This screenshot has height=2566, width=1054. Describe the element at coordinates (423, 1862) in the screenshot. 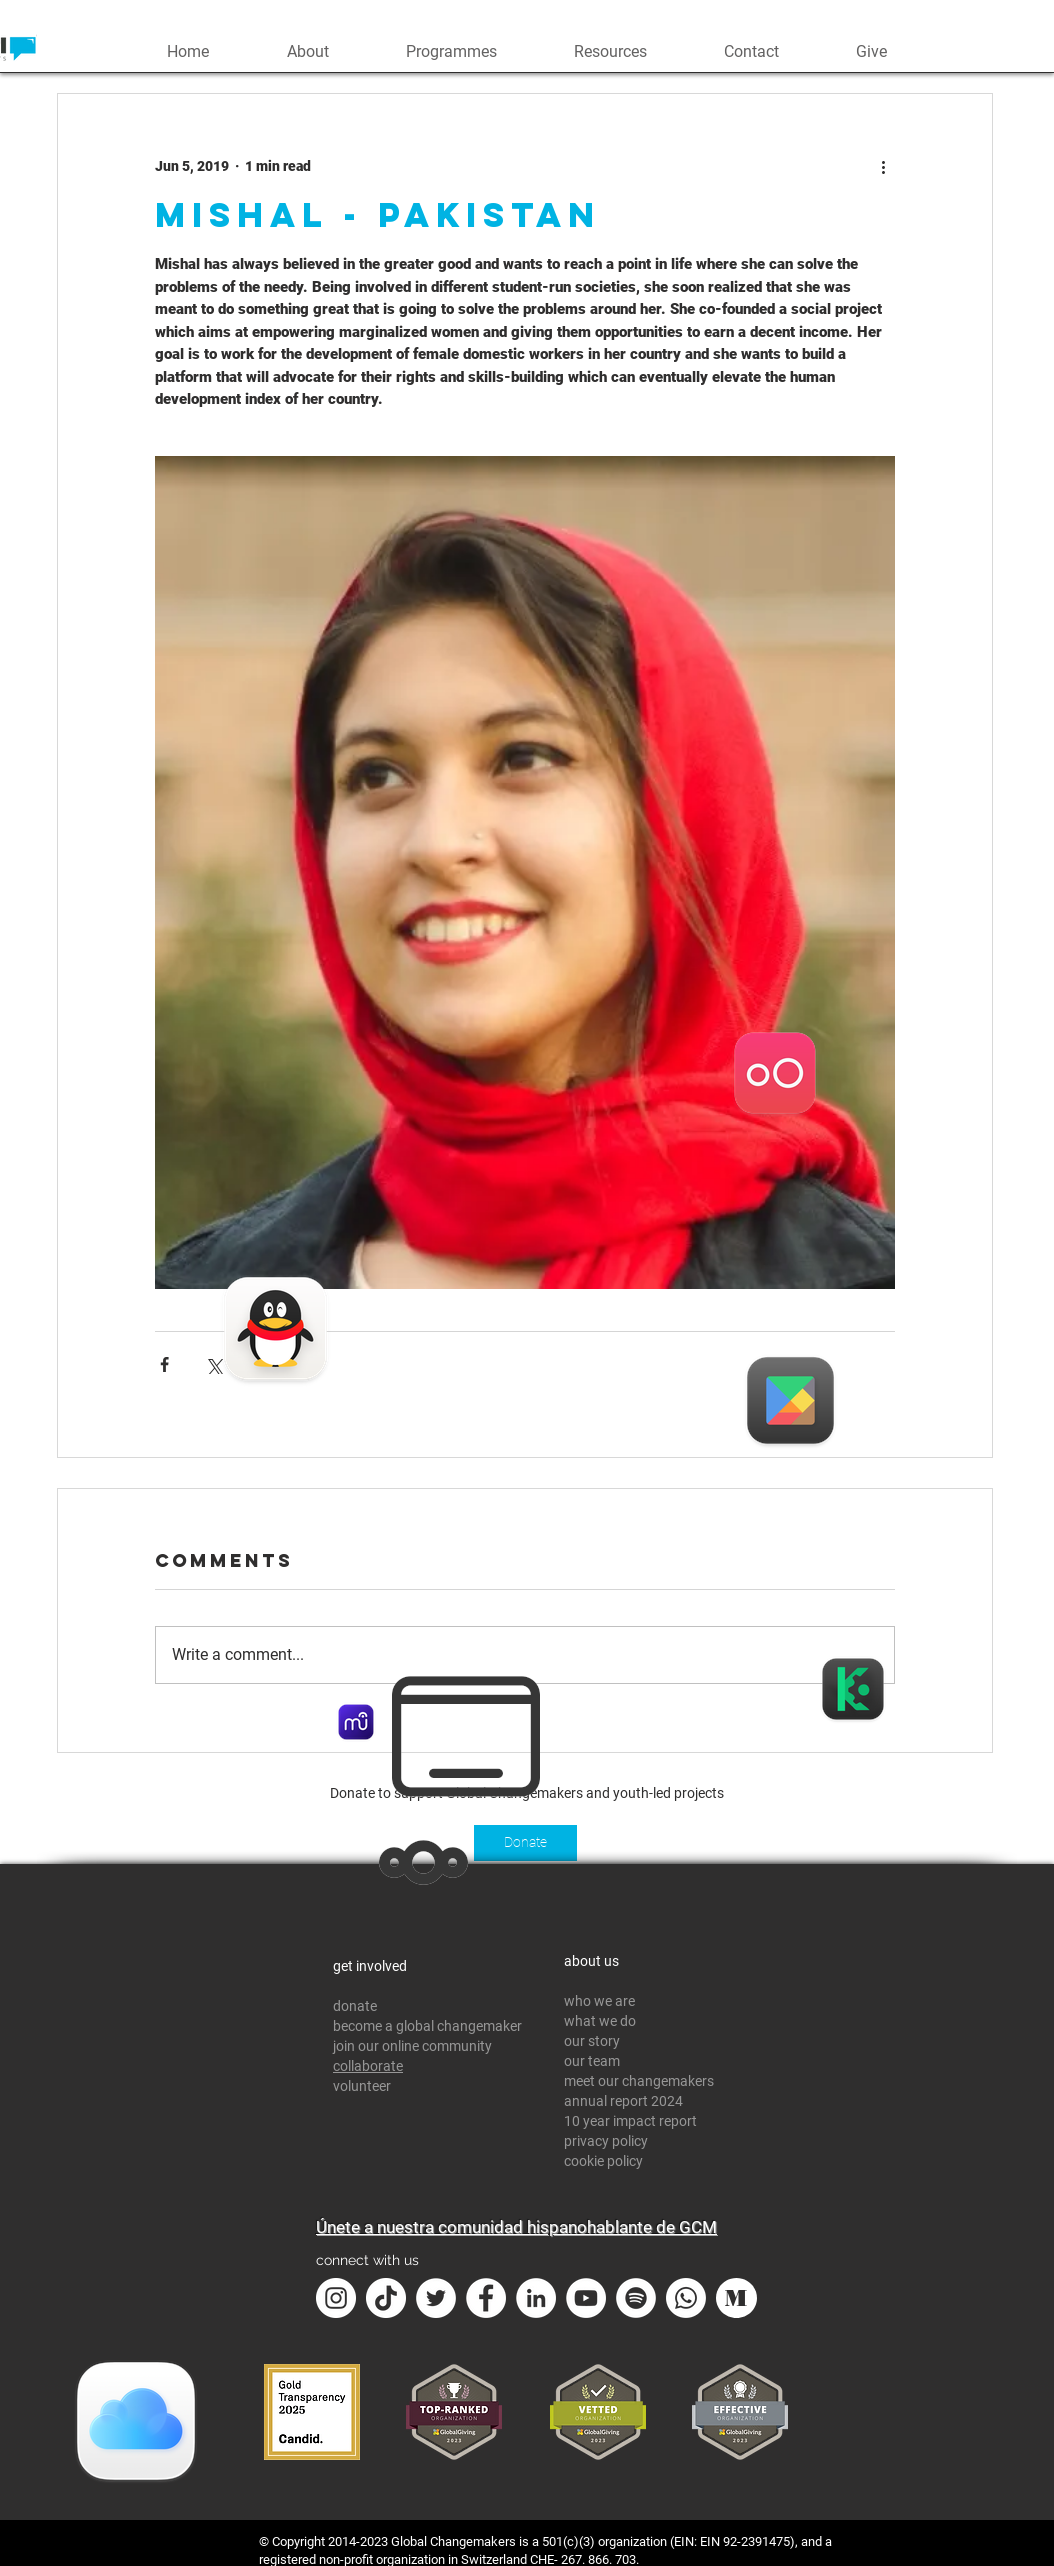

I see `connect to owncloud account` at that location.